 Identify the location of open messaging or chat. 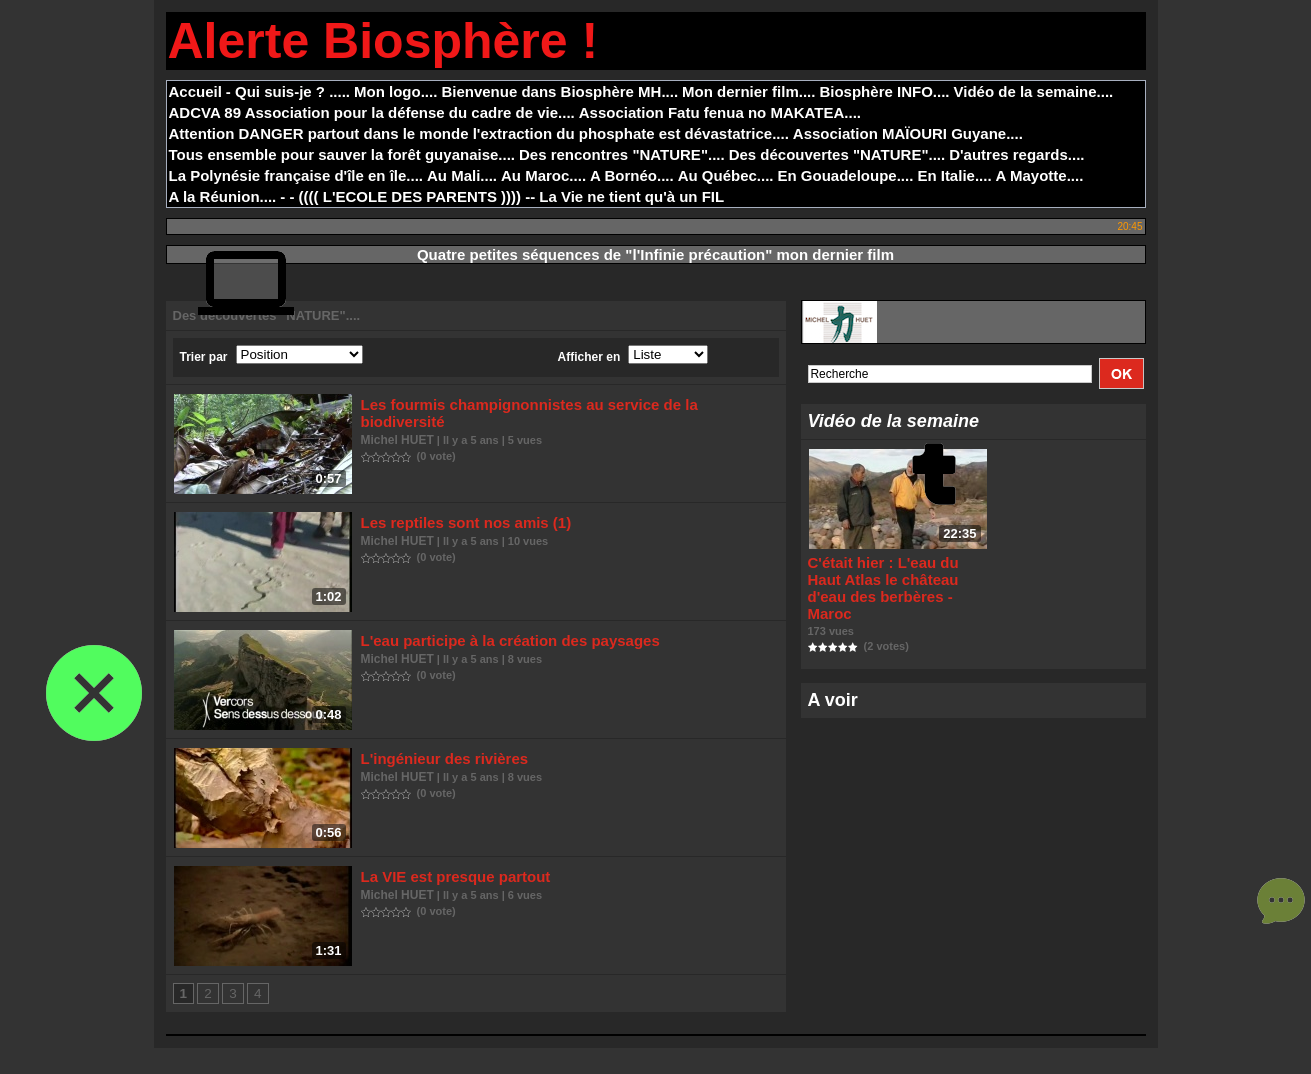
(1281, 900).